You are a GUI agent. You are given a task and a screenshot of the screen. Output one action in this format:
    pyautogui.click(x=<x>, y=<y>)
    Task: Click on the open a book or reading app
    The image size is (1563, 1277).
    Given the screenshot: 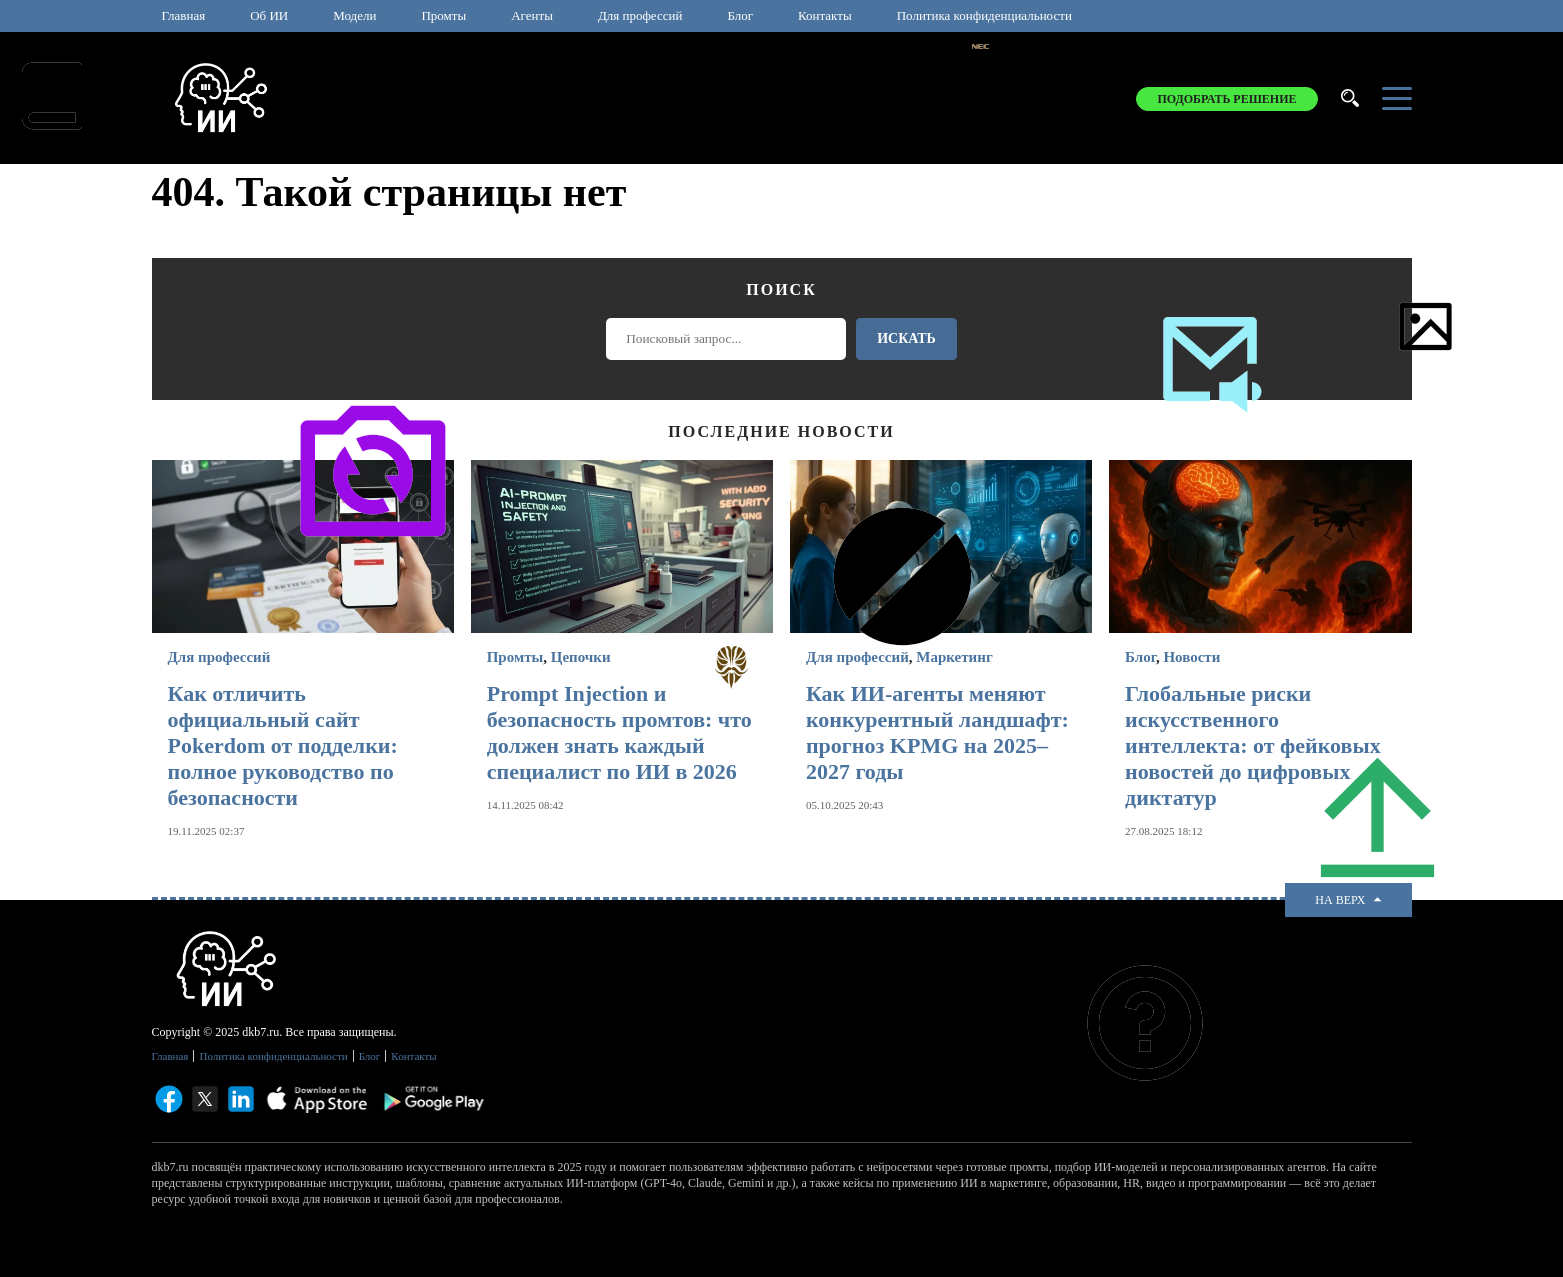 What is the action you would take?
    pyautogui.click(x=52, y=96)
    